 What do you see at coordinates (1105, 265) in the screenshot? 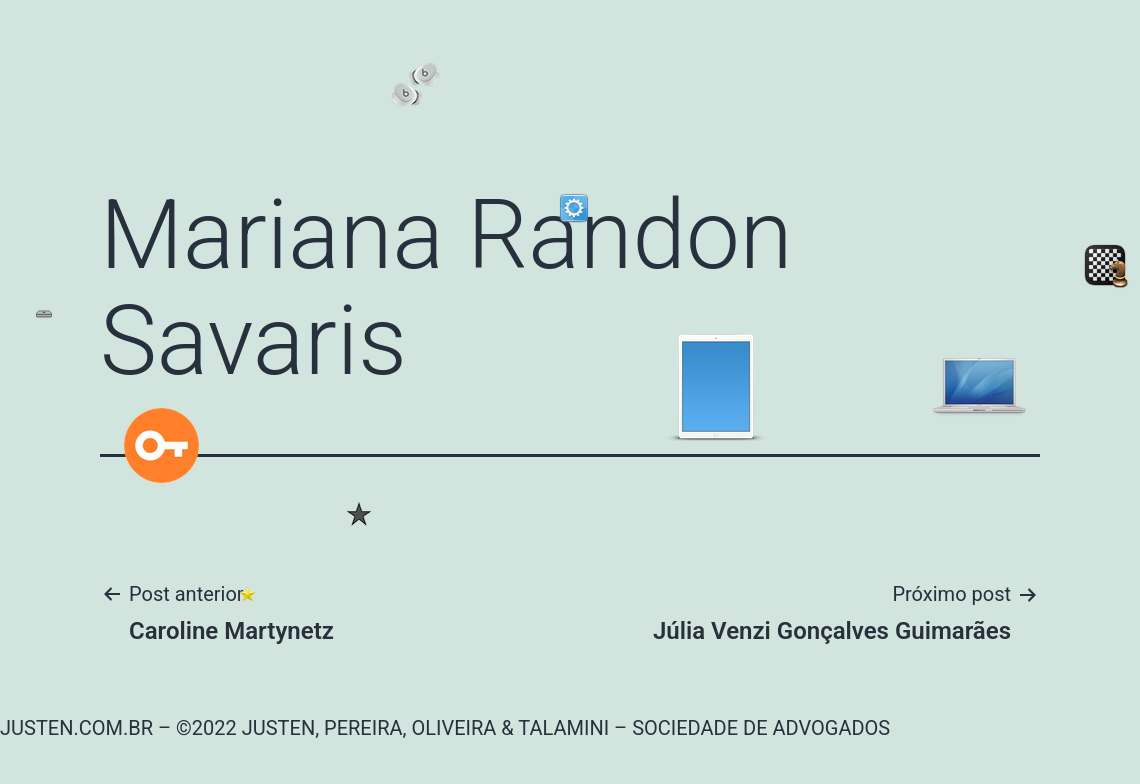
I see `open the chess game application` at bounding box center [1105, 265].